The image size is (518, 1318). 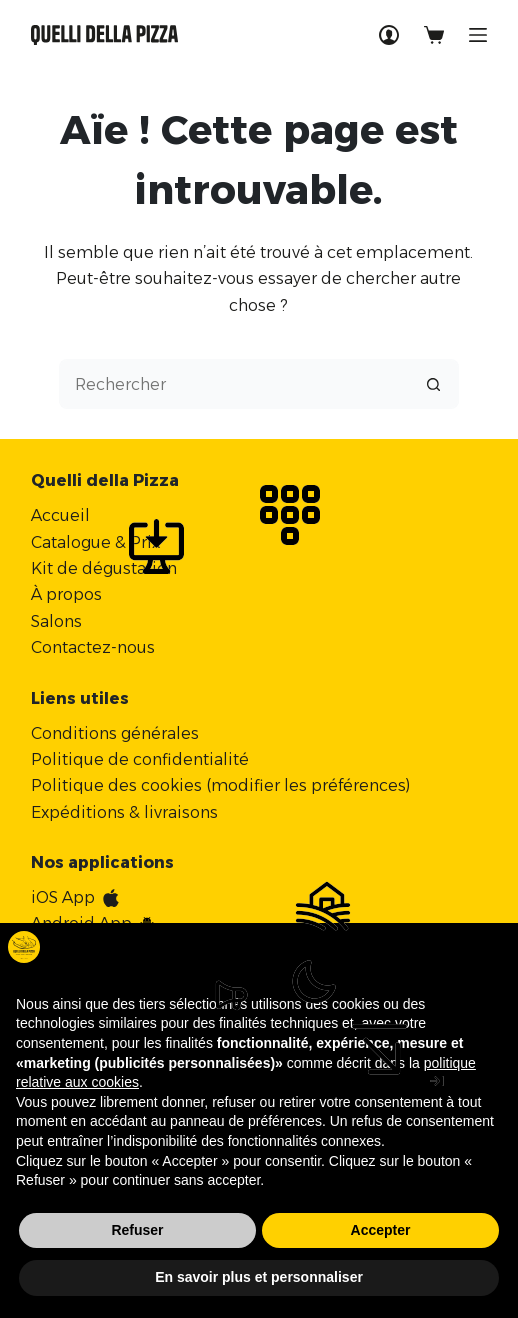 I want to click on toggle dark mode or night theme, so click(x=313, y=983).